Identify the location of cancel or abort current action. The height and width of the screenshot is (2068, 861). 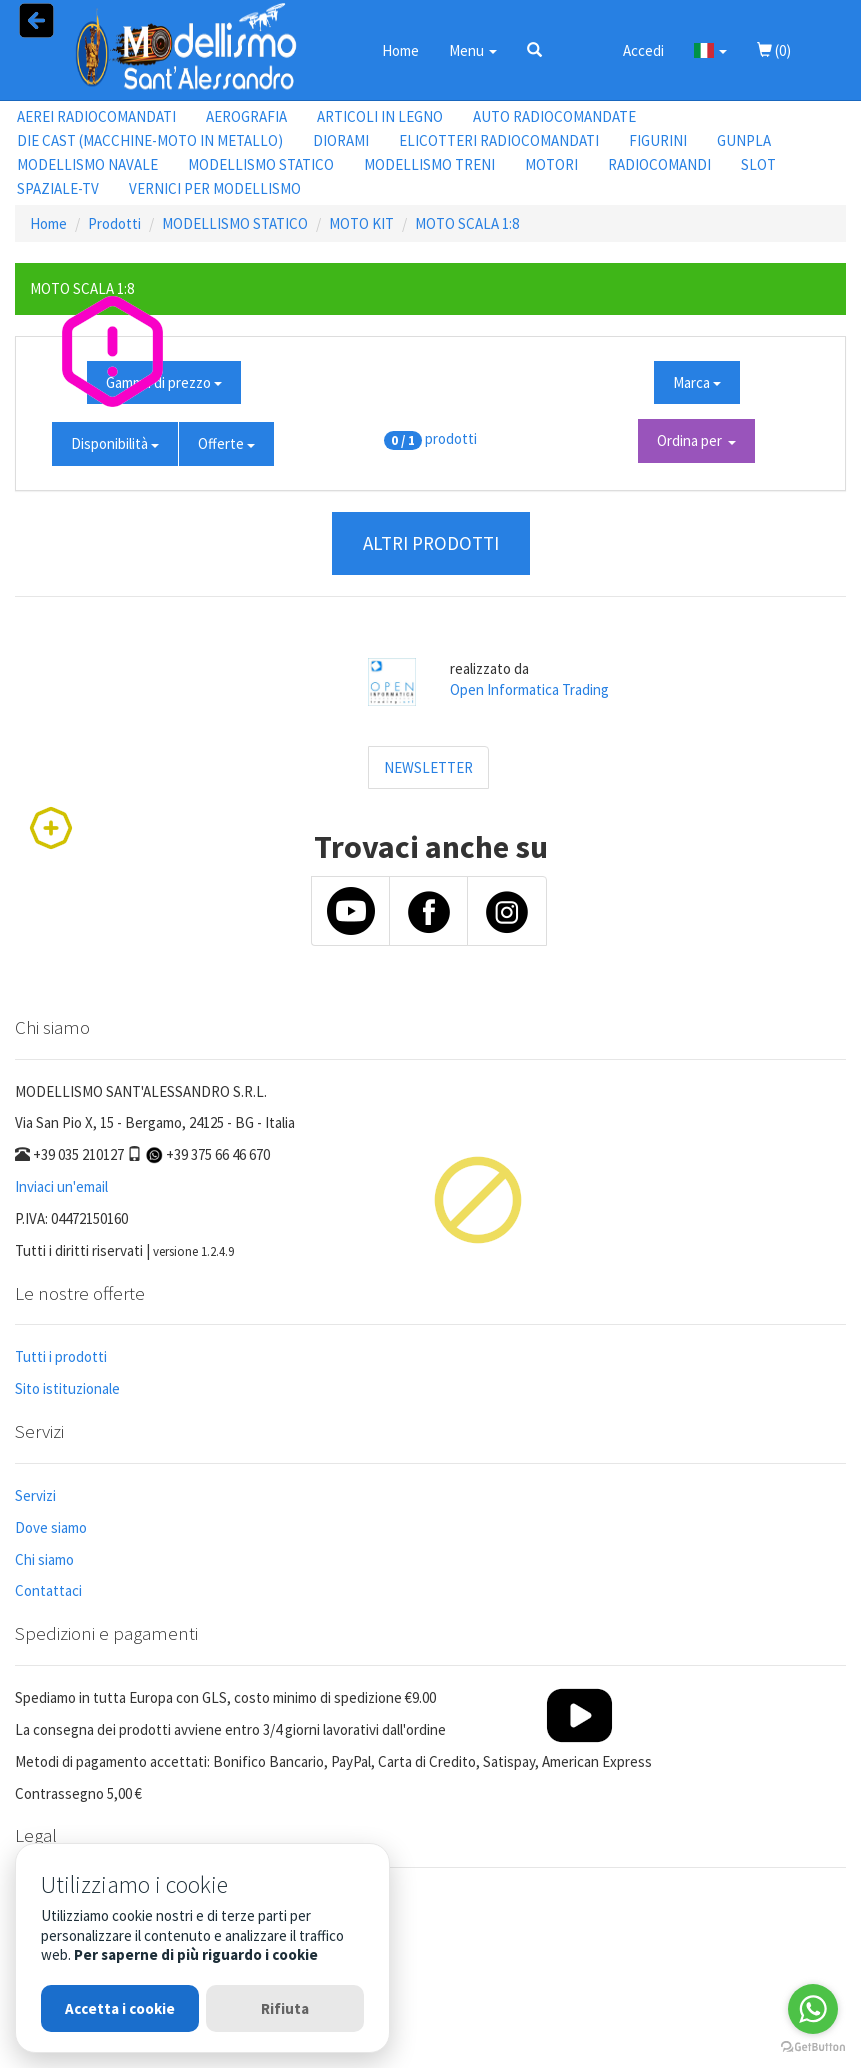
(478, 1200).